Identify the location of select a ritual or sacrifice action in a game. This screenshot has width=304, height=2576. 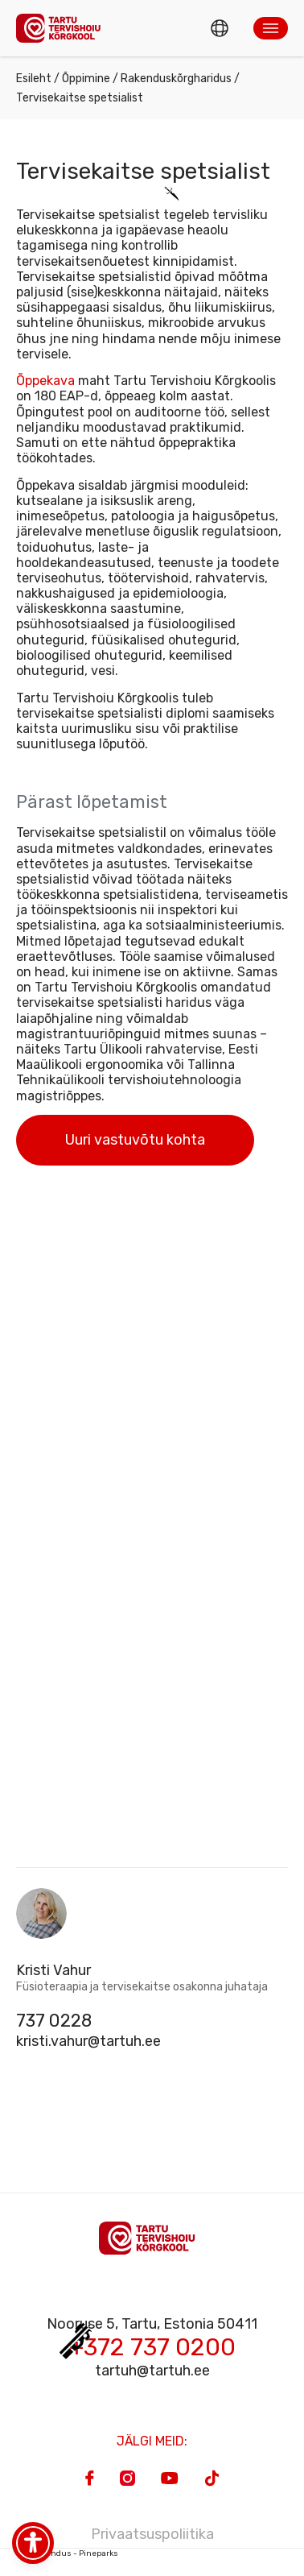
(171, 193).